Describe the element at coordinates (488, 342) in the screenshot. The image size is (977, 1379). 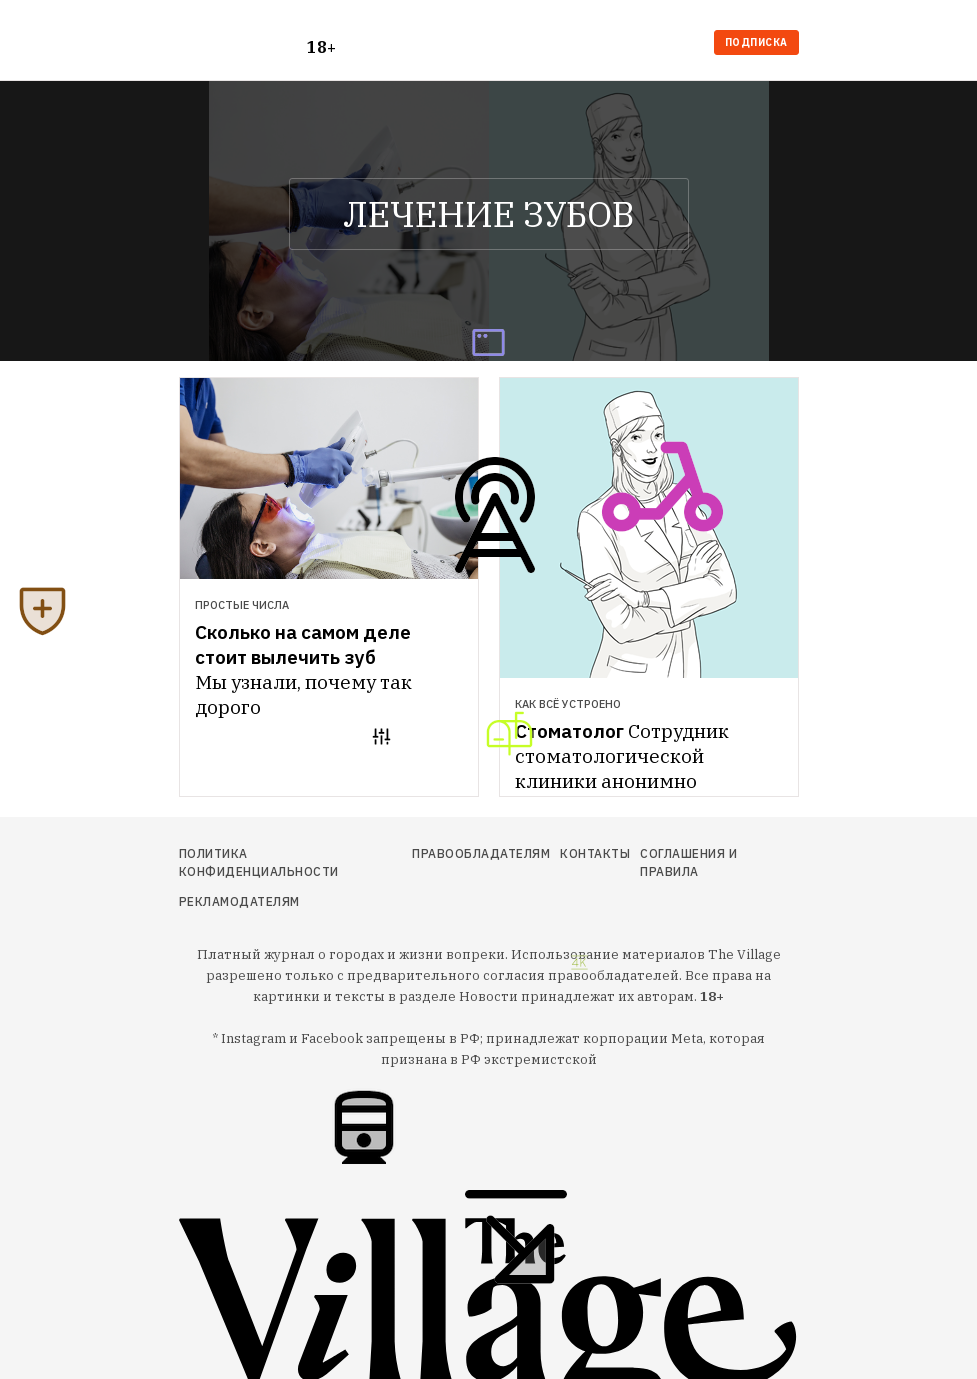
I see `open a new application window` at that location.